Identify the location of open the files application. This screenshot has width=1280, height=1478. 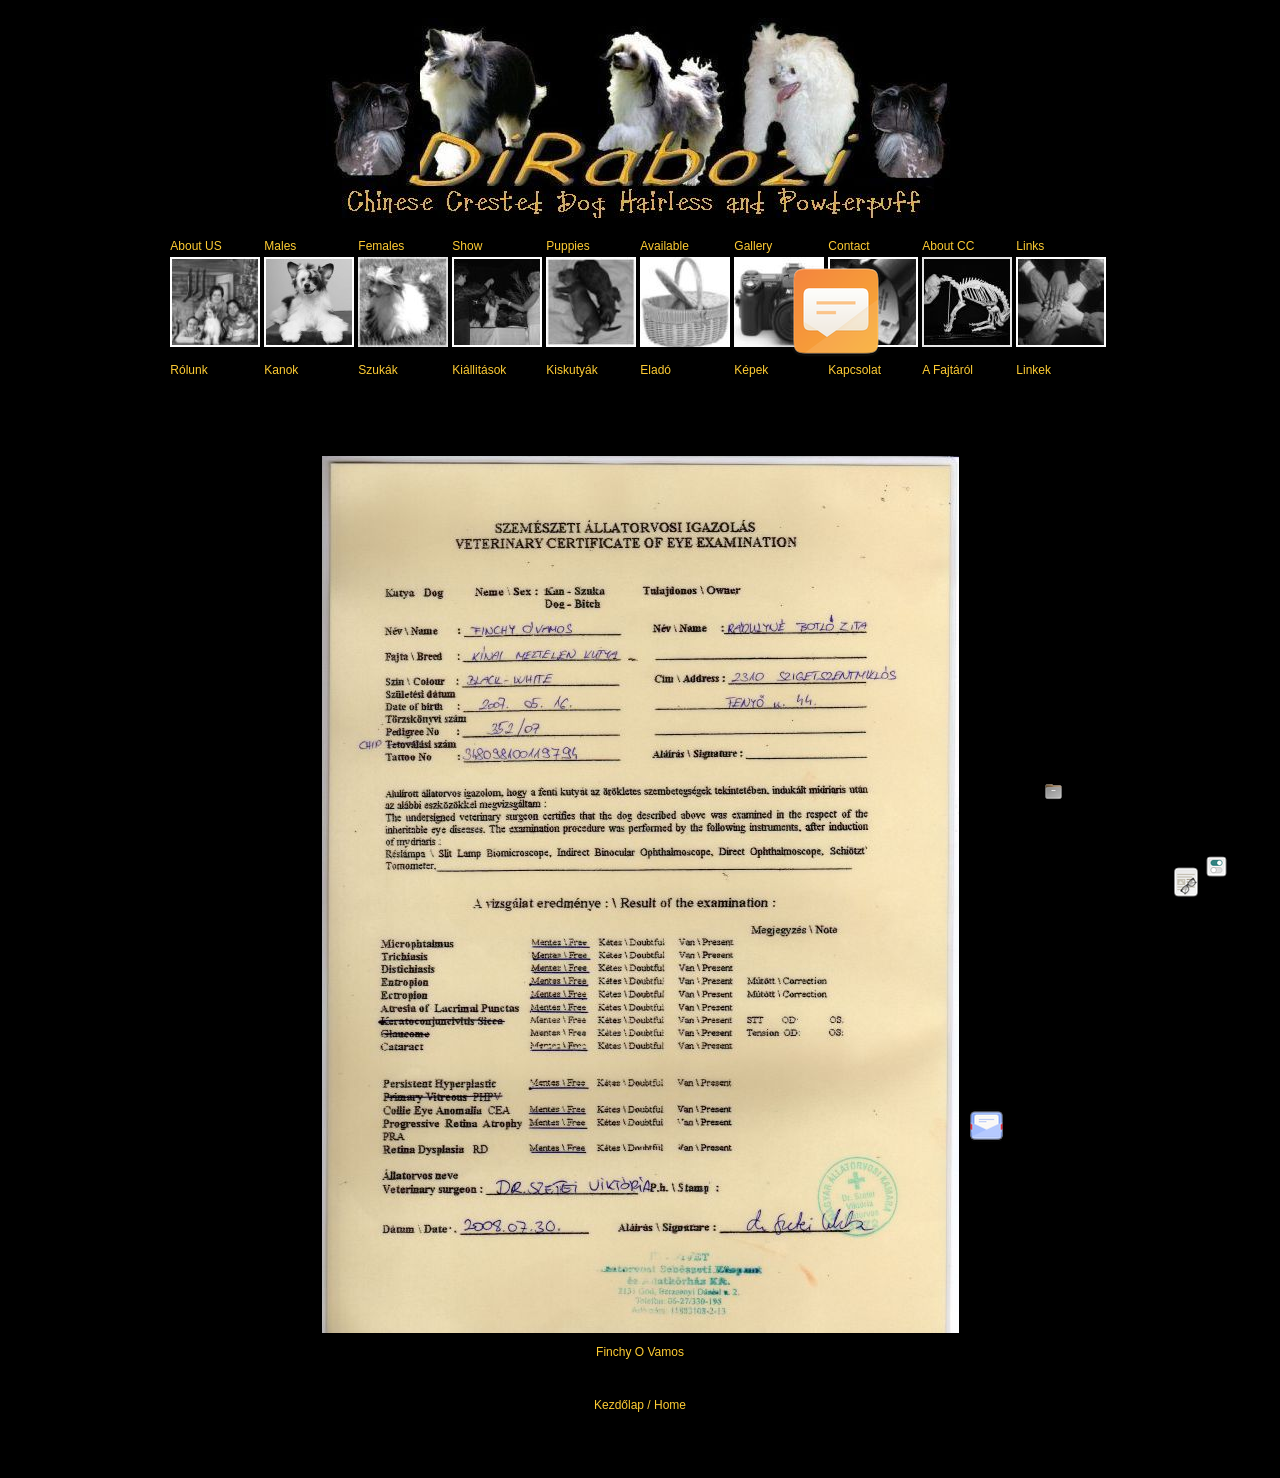
(1053, 791).